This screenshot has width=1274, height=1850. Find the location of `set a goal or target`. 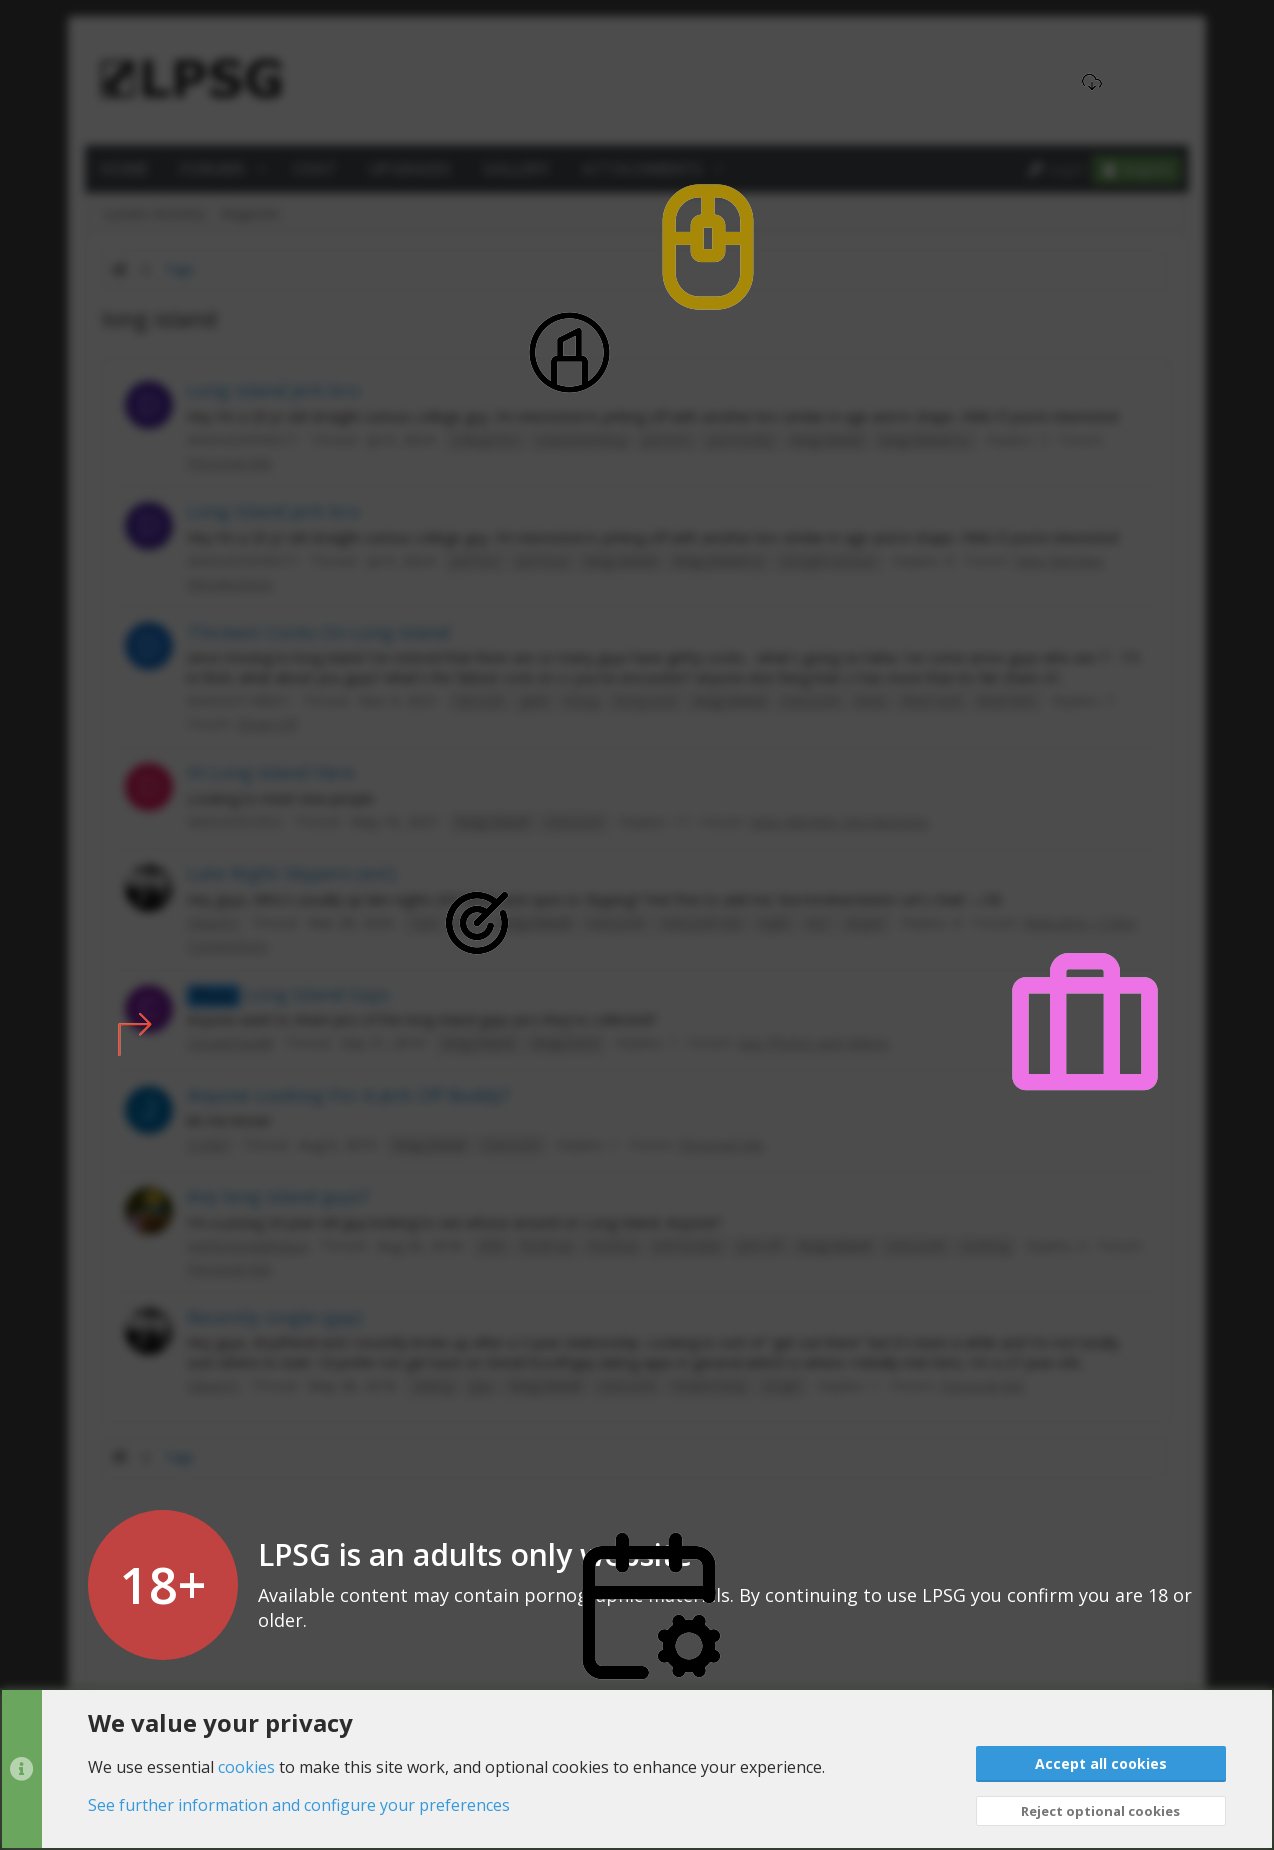

set a goal or target is located at coordinates (477, 923).